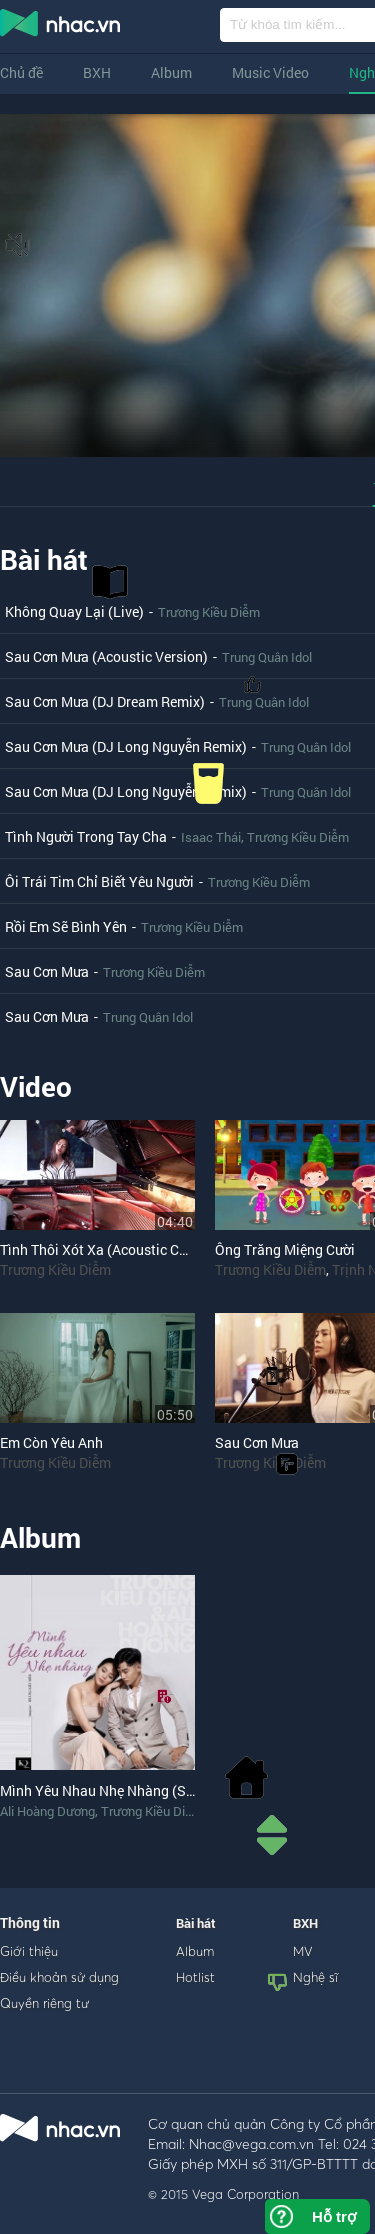 The height and width of the screenshot is (2234, 375). Describe the element at coordinates (164, 1696) in the screenshot. I see `building or property alert notification` at that location.